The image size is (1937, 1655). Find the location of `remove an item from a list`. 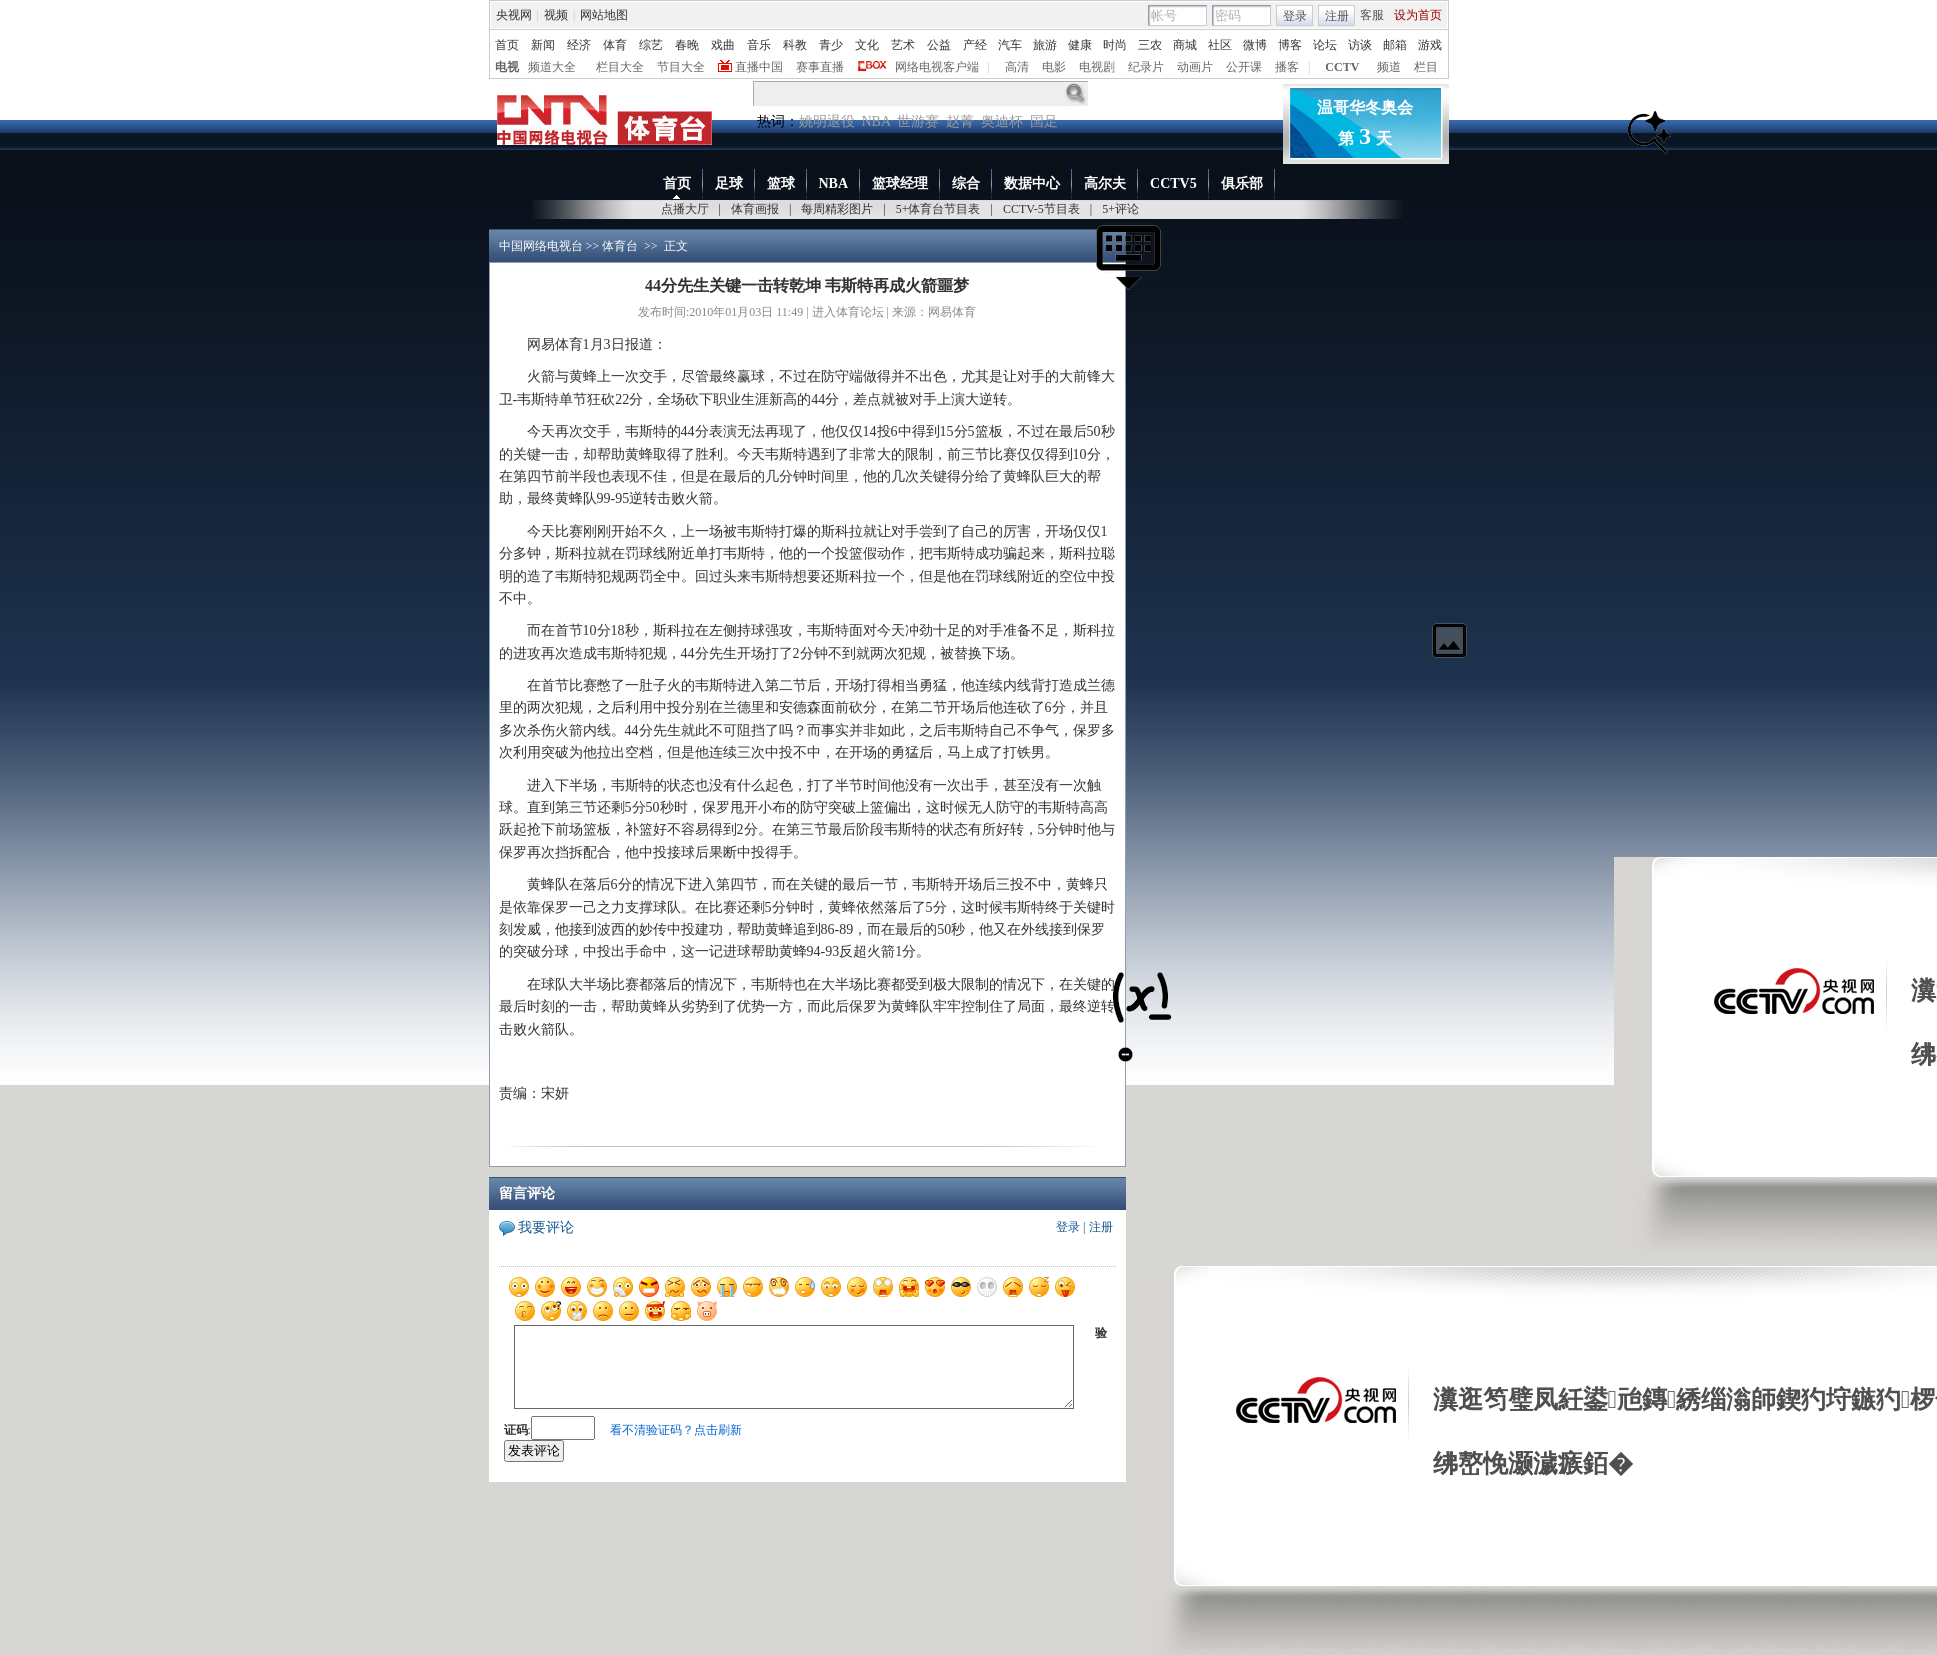

remove an item from a list is located at coordinates (1125, 1054).